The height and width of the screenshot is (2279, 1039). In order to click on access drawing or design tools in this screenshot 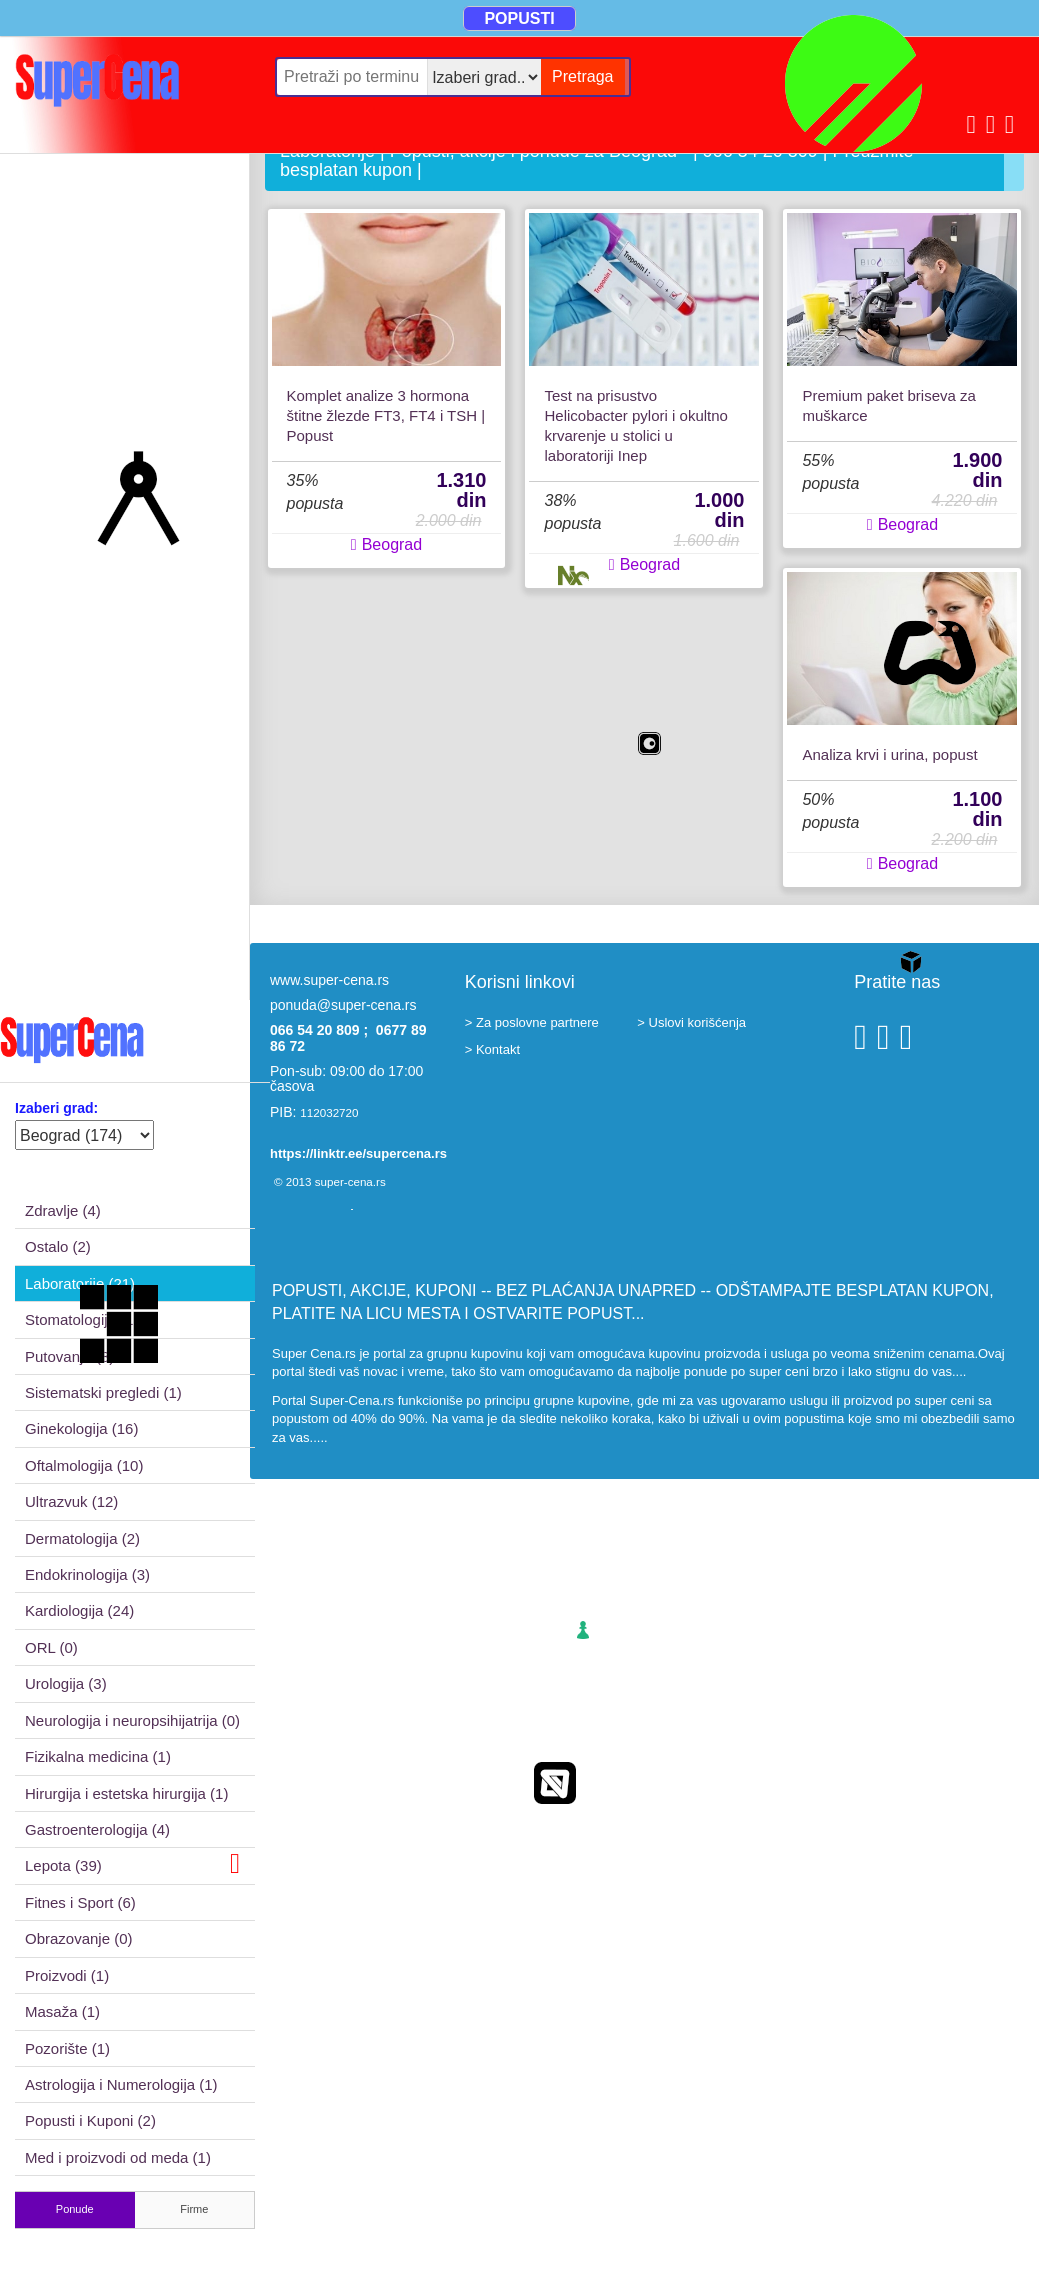, I will do `click(138, 497)`.